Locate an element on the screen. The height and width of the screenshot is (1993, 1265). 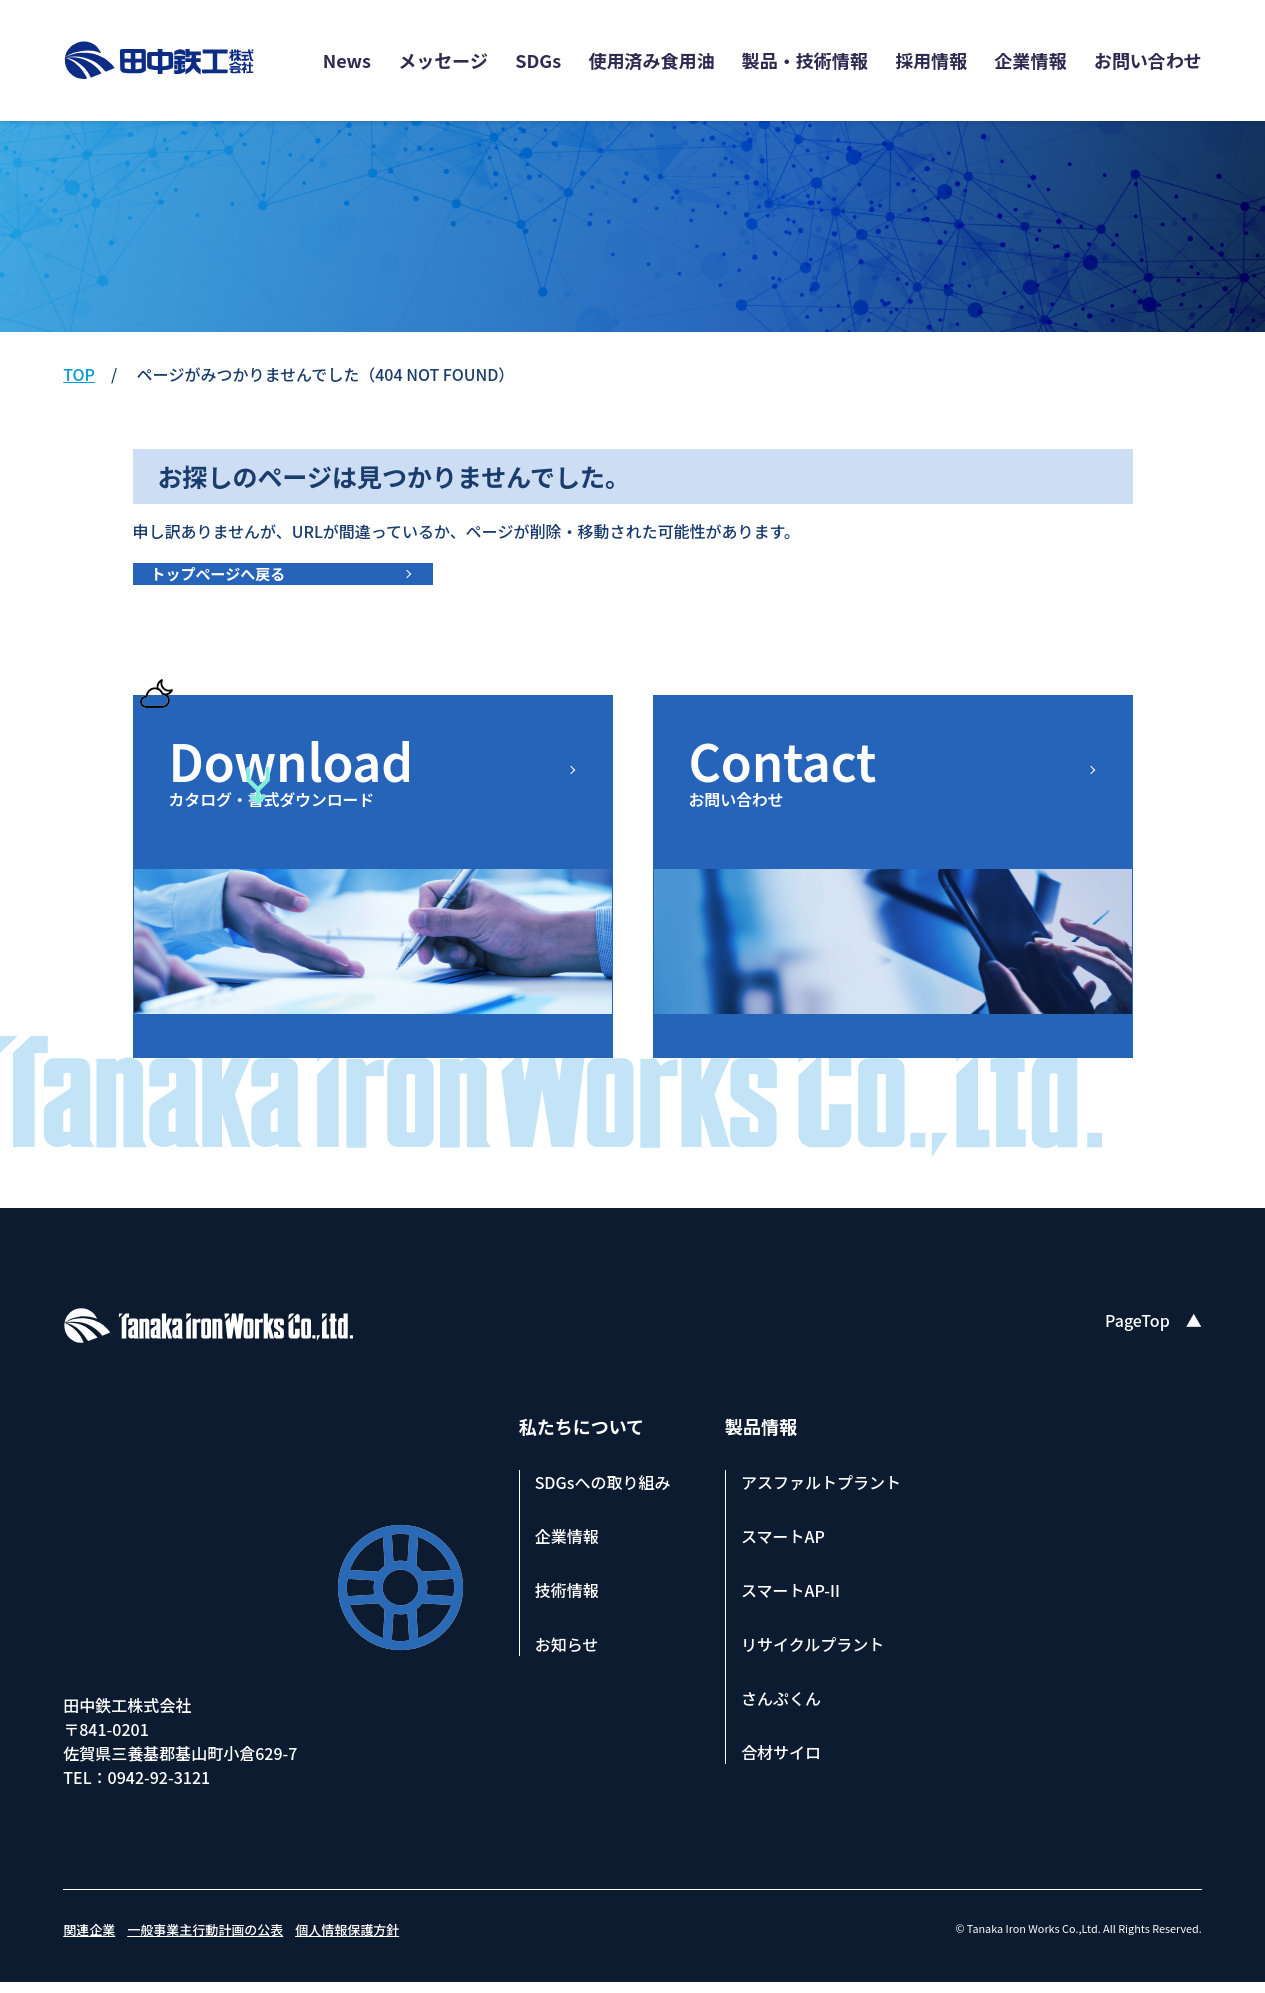
merge branches or items together is located at coordinates (258, 784).